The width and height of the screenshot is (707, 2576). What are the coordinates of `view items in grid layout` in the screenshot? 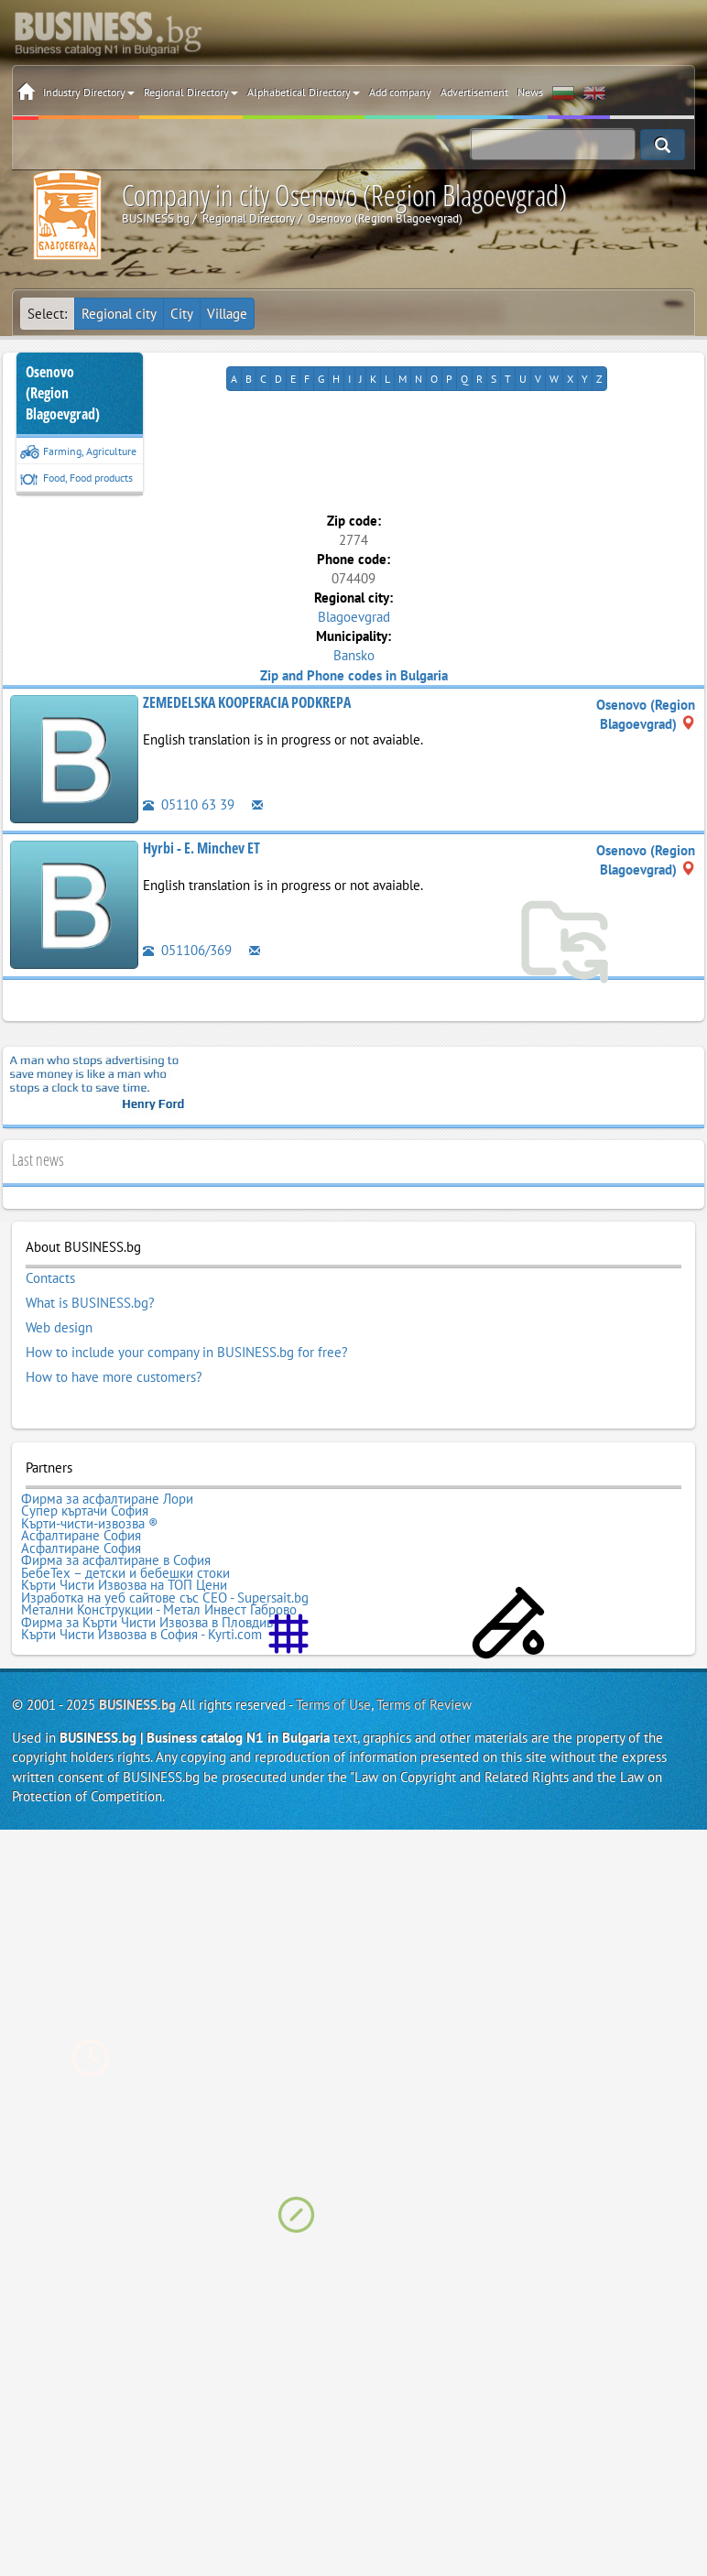 It's located at (288, 1634).